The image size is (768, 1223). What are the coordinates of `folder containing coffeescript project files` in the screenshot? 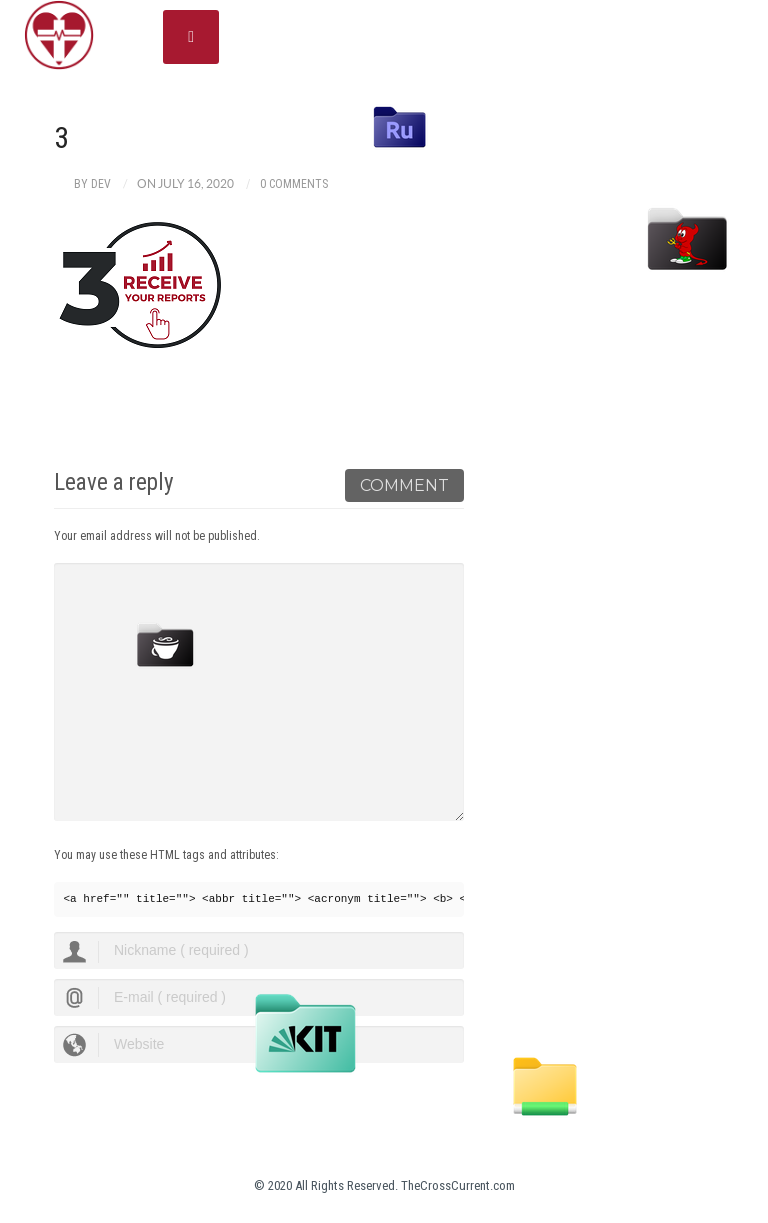 It's located at (165, 646).